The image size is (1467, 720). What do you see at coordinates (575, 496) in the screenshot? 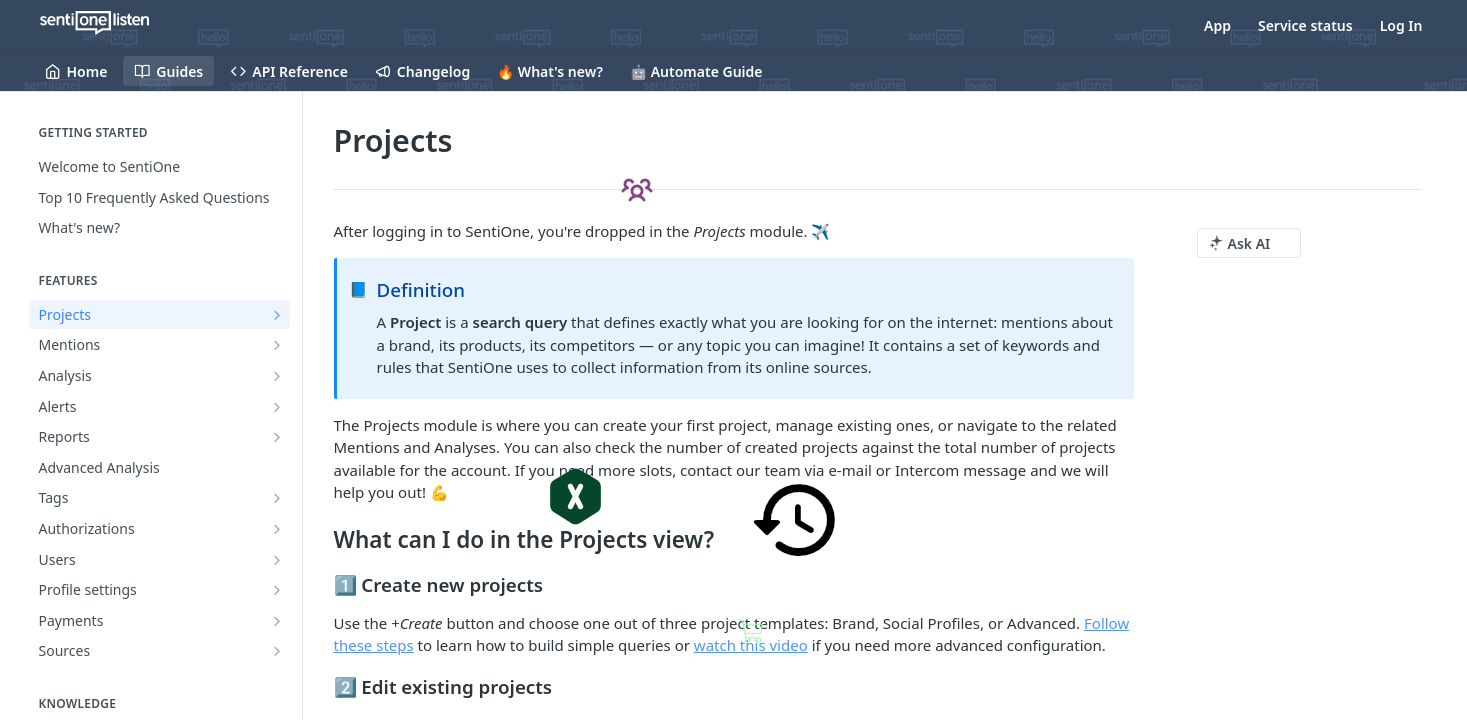
I see `close or cancel action` at bounding box center [575, 496].